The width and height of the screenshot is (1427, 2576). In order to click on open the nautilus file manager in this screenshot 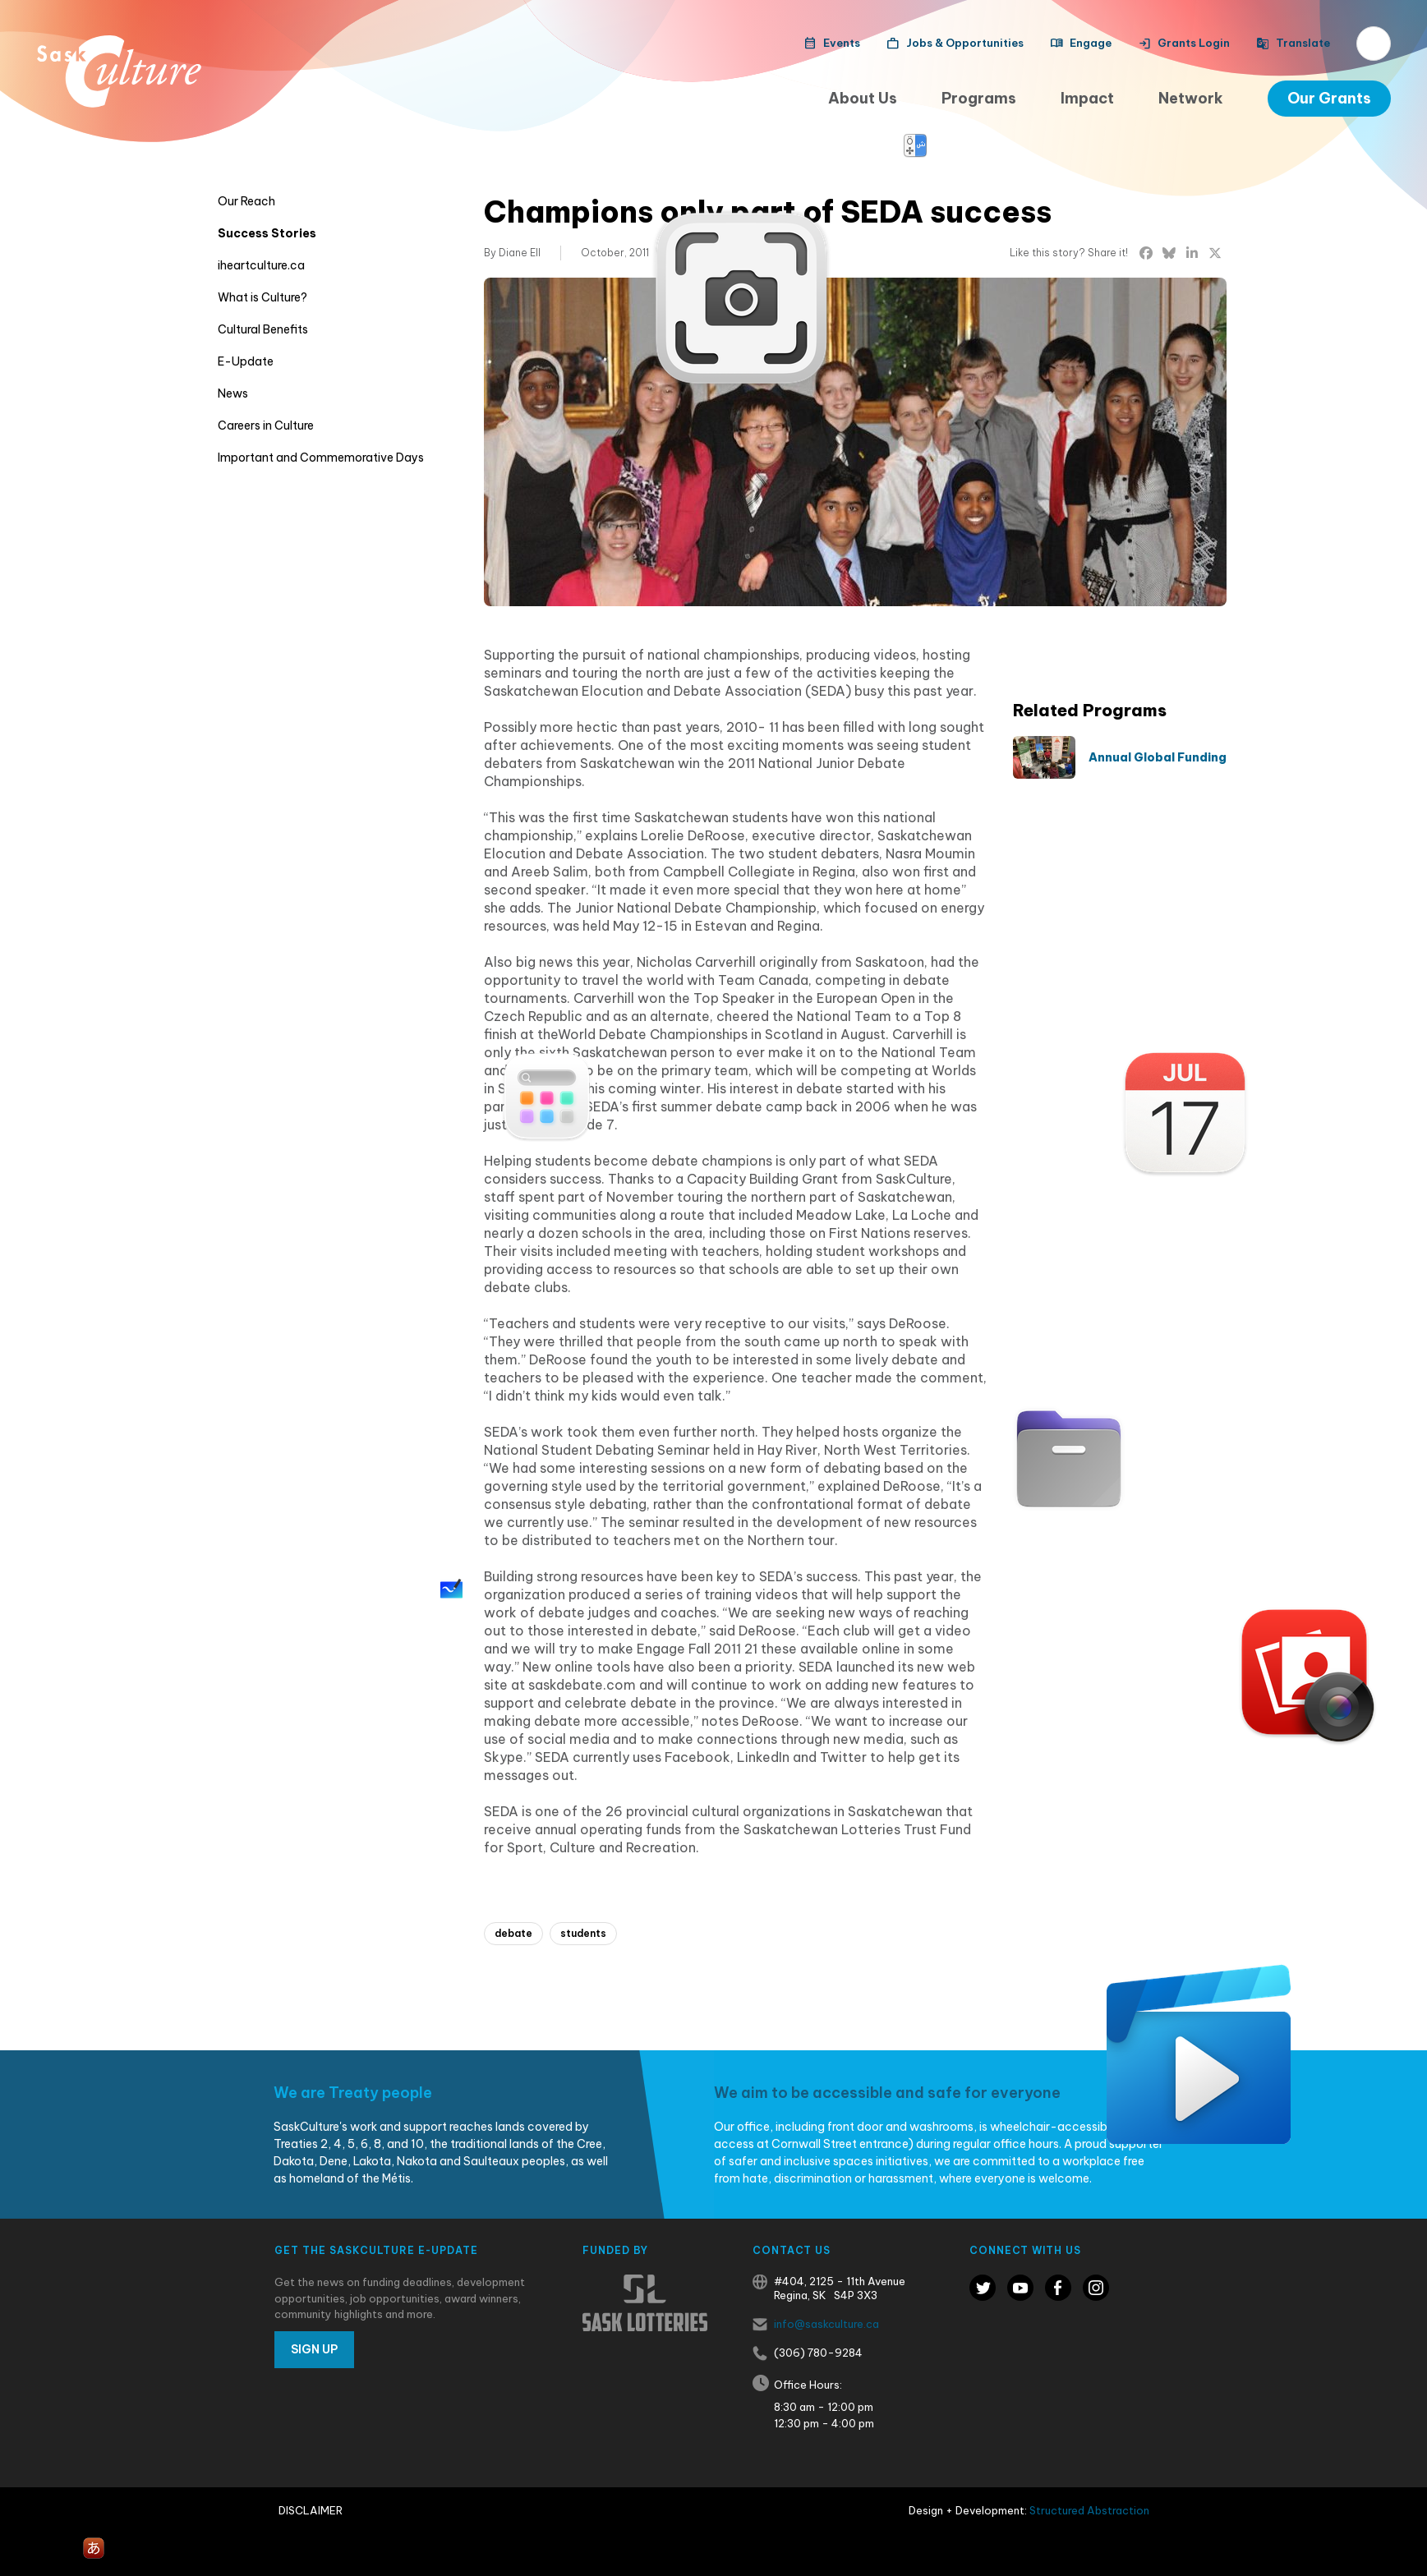, I will do `click(1069, 1459)`.